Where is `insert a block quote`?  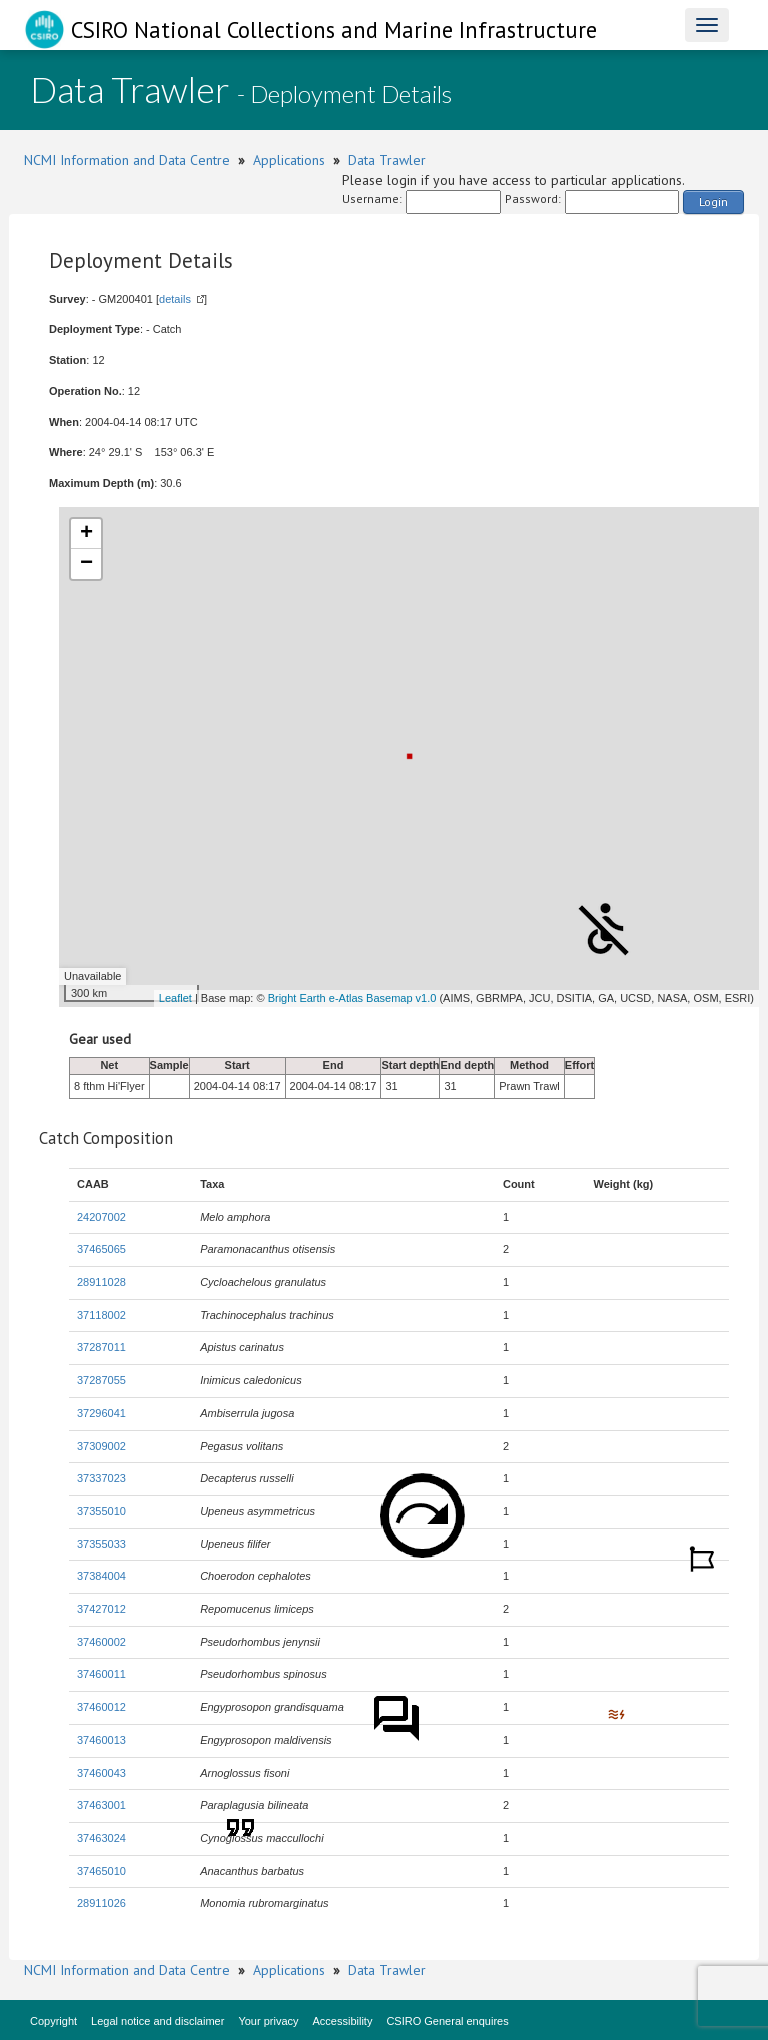 insert a block quote is located at coordinates (240, 1827).